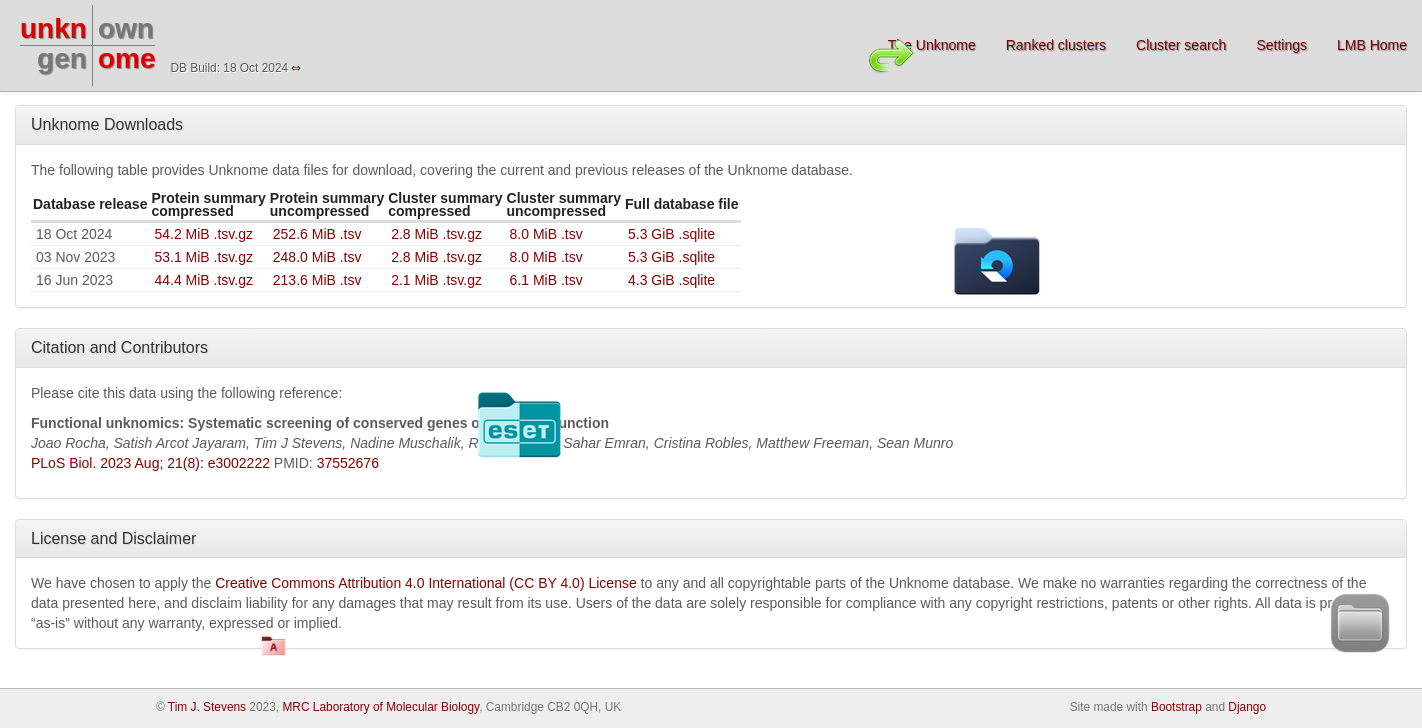 This screenshot has width=1422, height=728. Describe the element at coordinates (273, 646) in the screenshot. I see `folder containing AutoCAD project files` at that location.